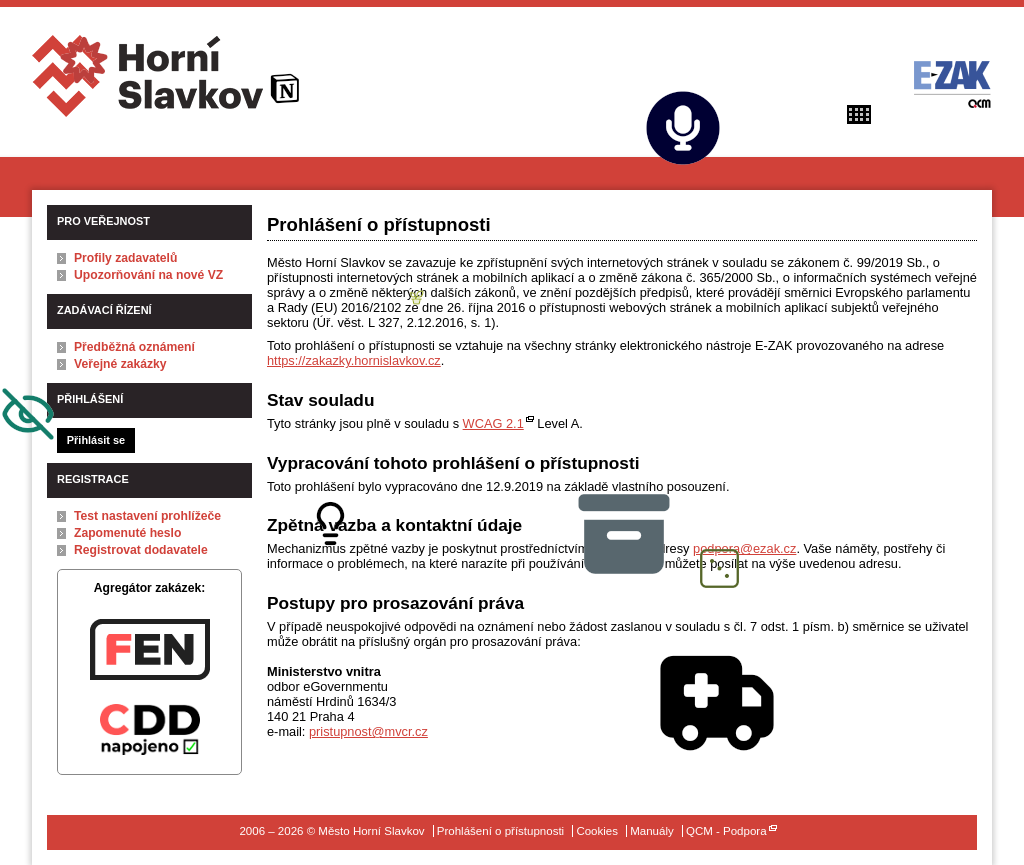 The height and width of the screenshot is (865, 1024). What do you see at coordinates (84, 60) in the screenshot?
I see `represents the Bahá'í faith symbol` at bounding box center [84, 60].